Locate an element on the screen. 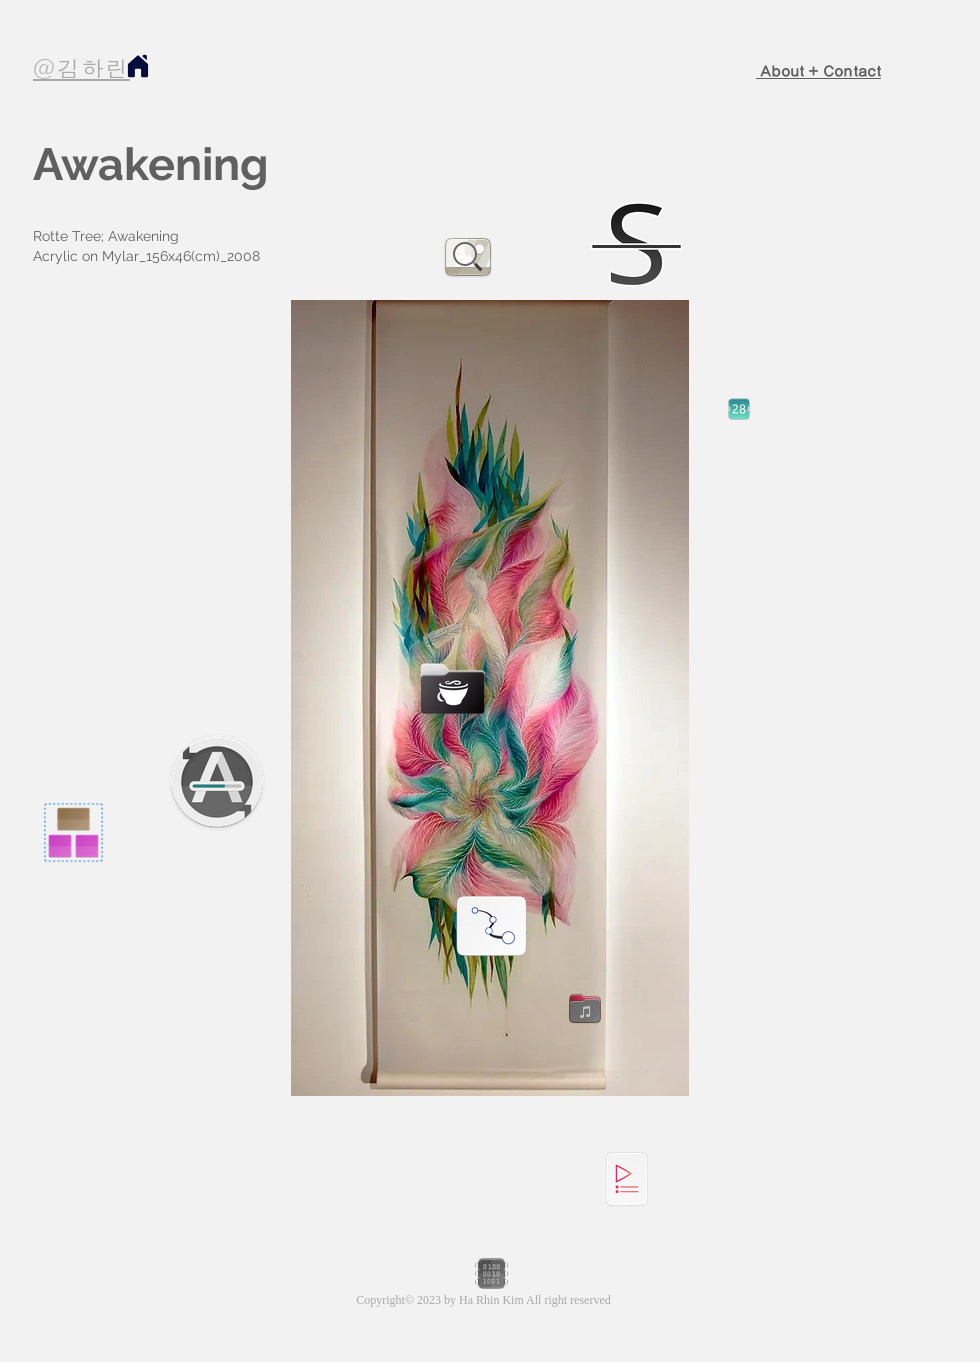 This screenshot has width=980, height=1362. open the software updater application is located at coordinates (217, 782).